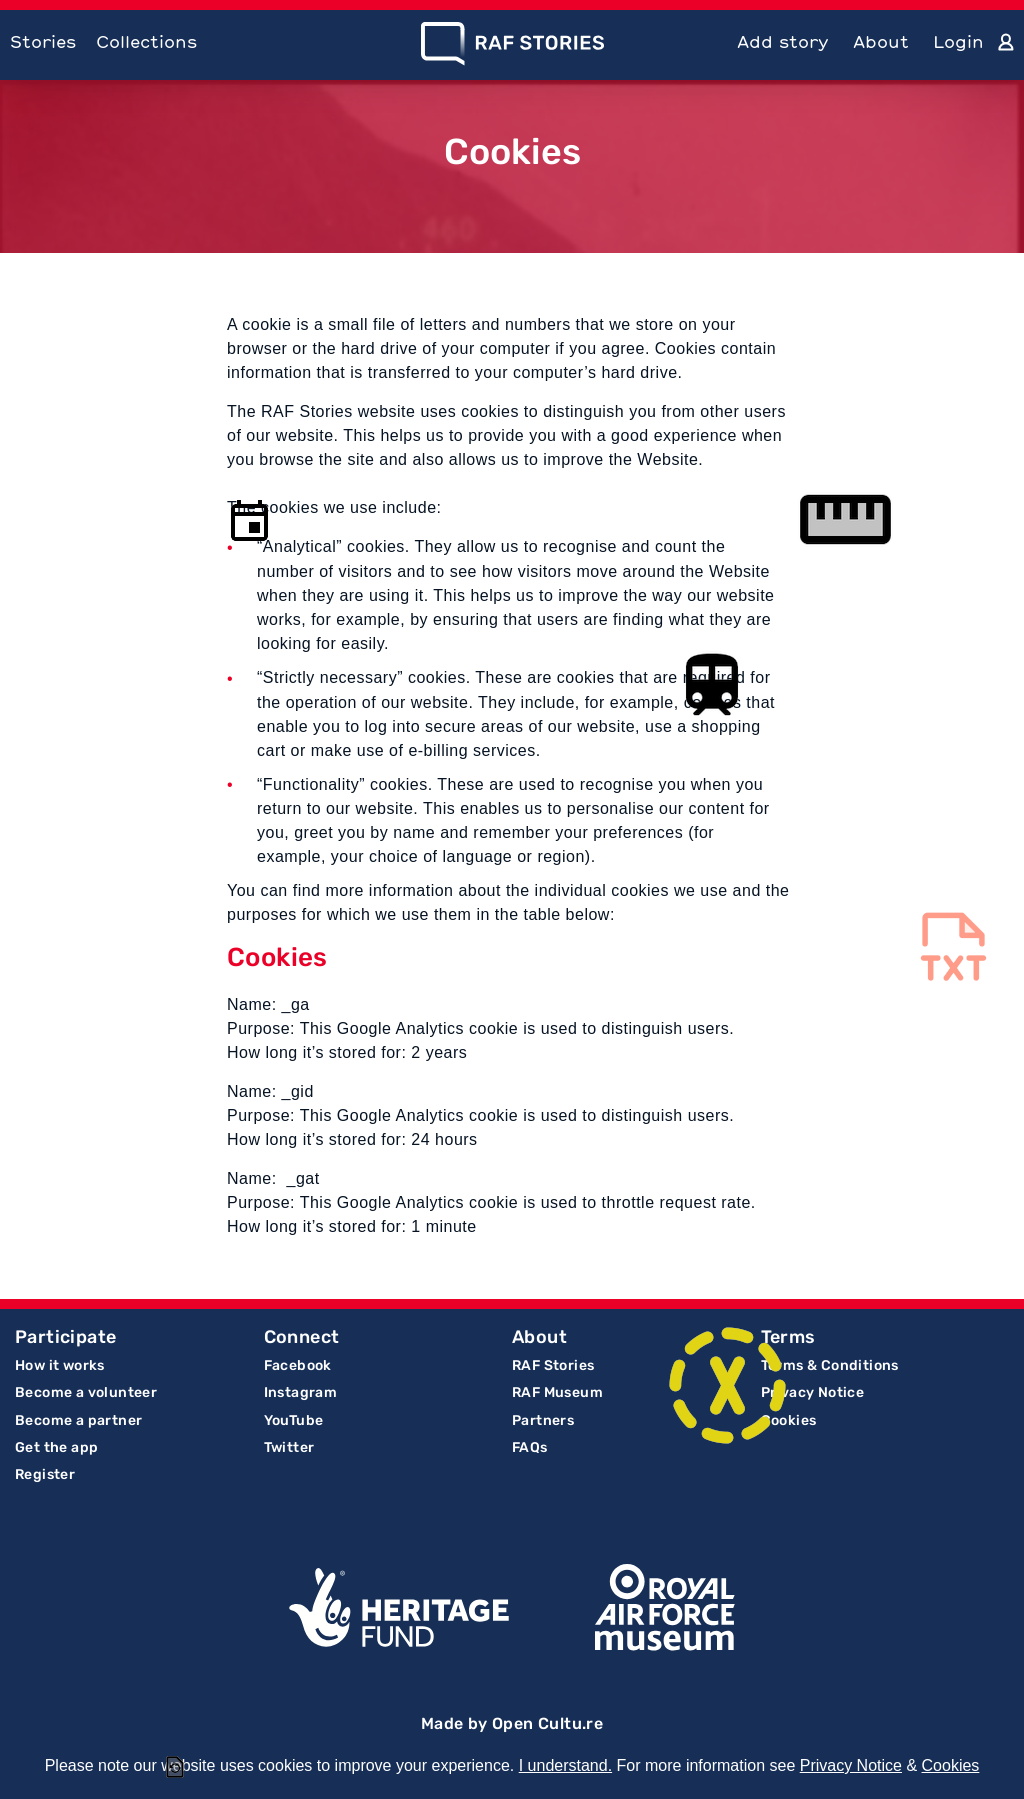  I want to click on restore a previous version of a document, so click(175, 1767).